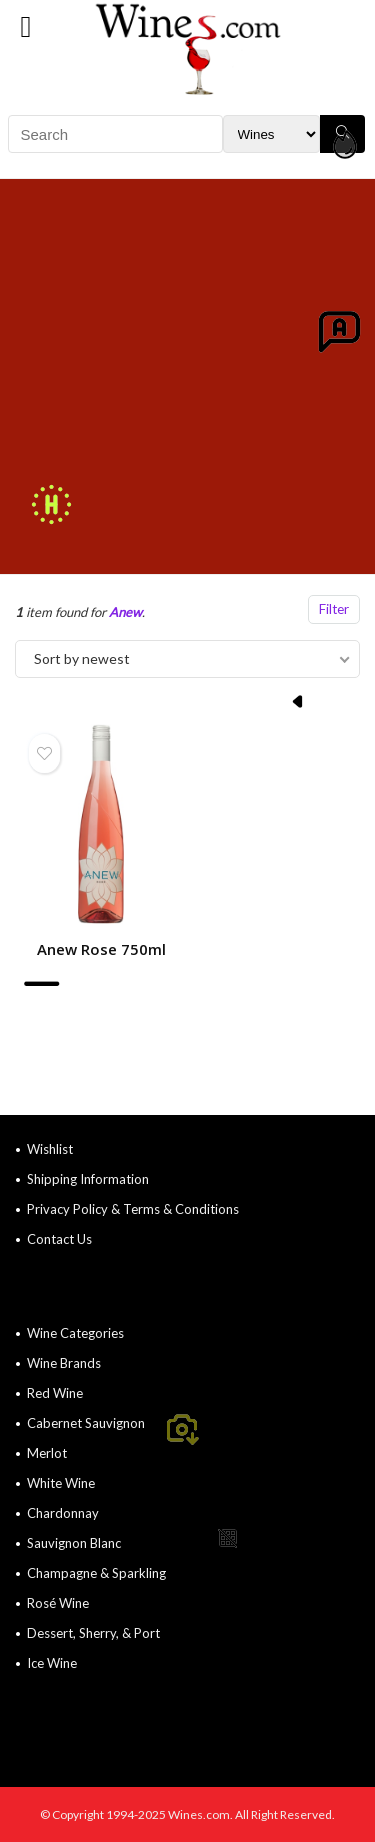  I want to click on go back to the previous screen, so click(298, 701).